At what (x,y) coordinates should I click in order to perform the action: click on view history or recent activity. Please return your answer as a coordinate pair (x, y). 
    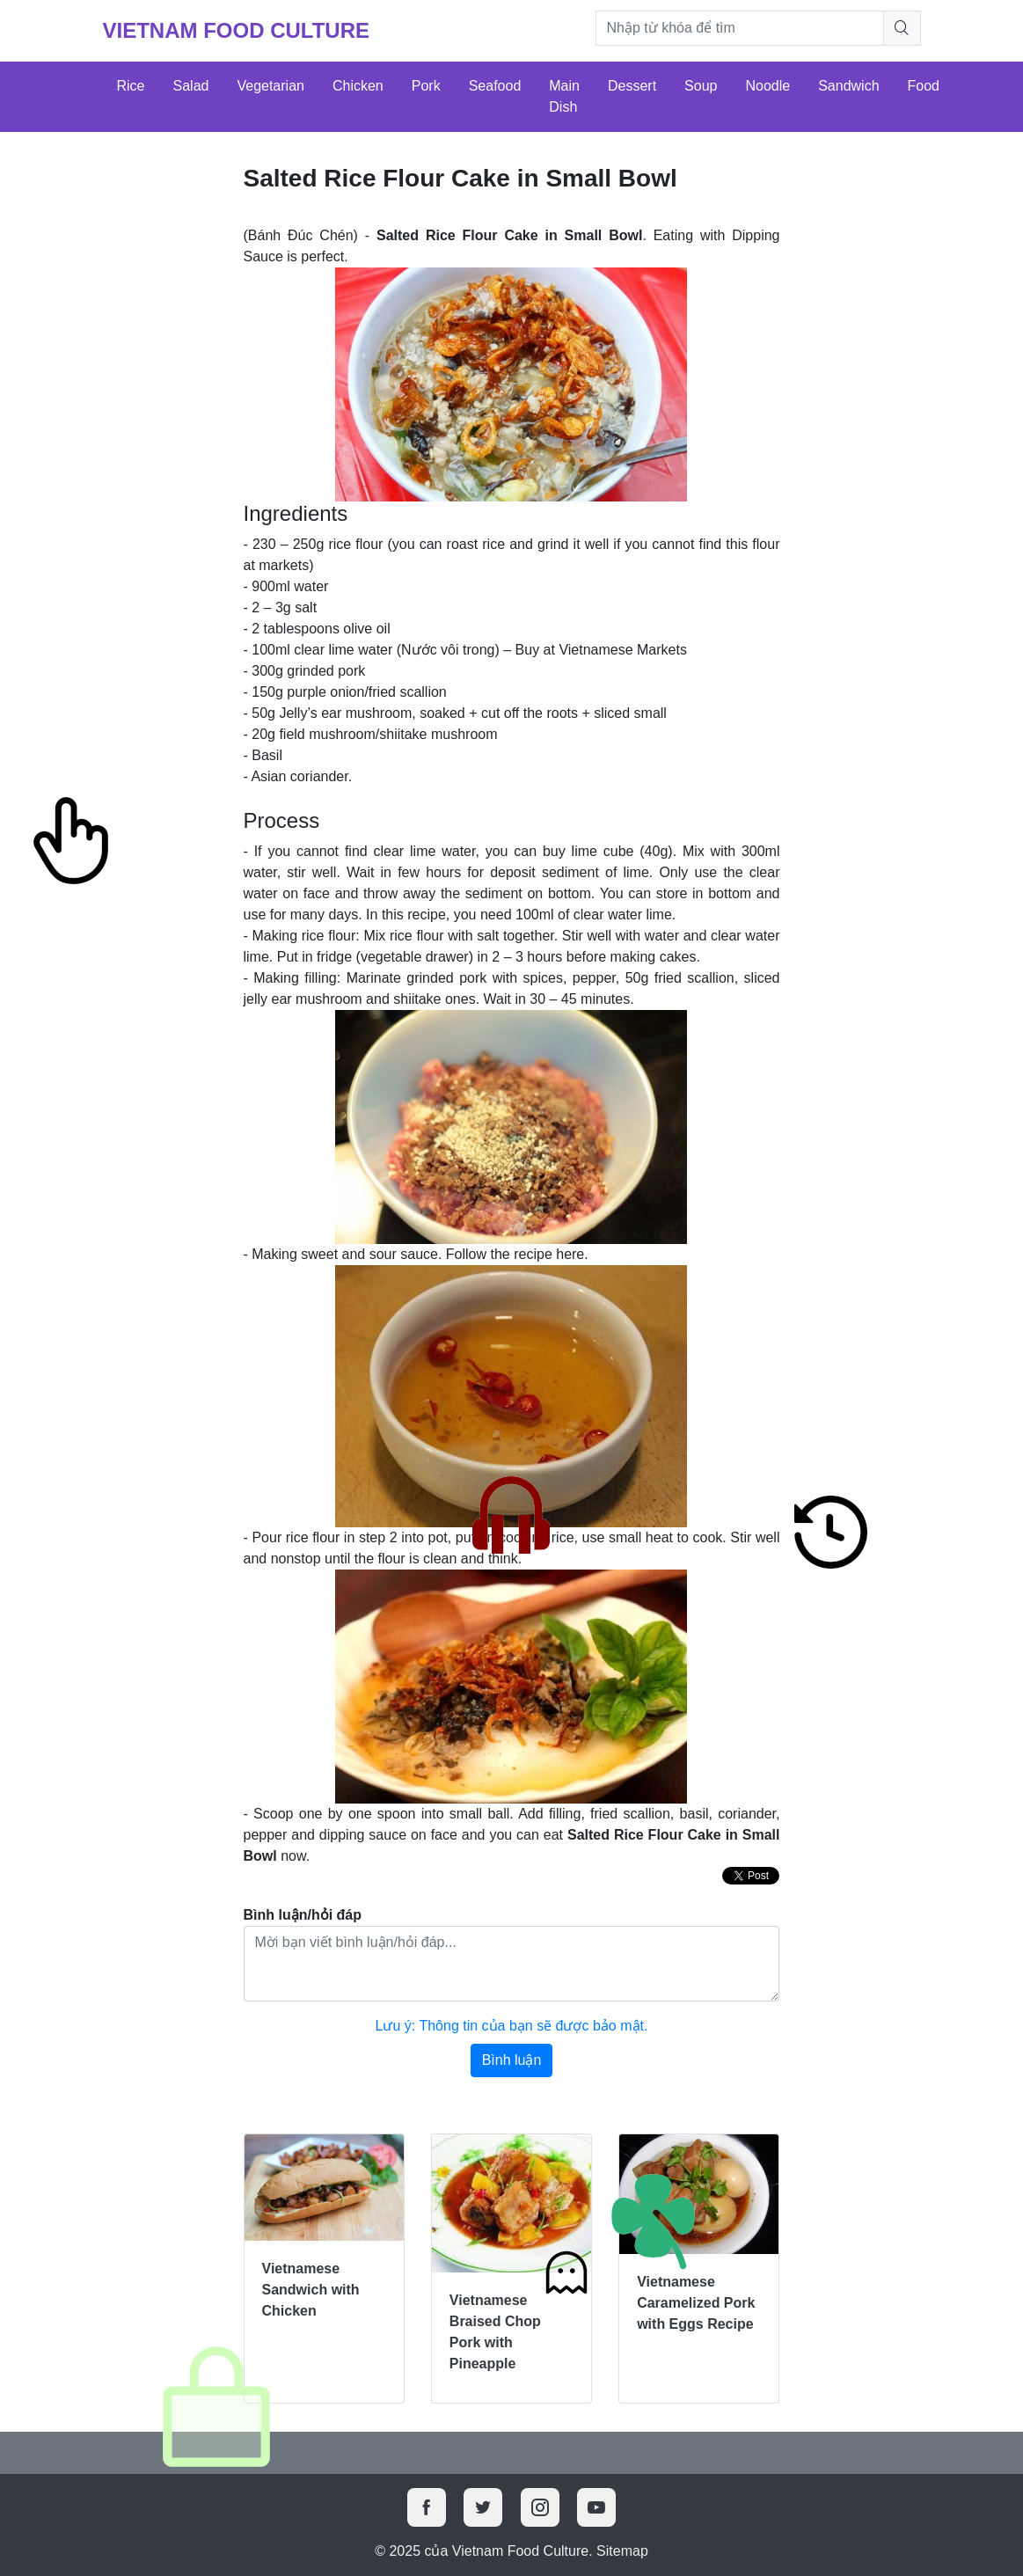
    Looking at the image, I should click on (830, 1532).